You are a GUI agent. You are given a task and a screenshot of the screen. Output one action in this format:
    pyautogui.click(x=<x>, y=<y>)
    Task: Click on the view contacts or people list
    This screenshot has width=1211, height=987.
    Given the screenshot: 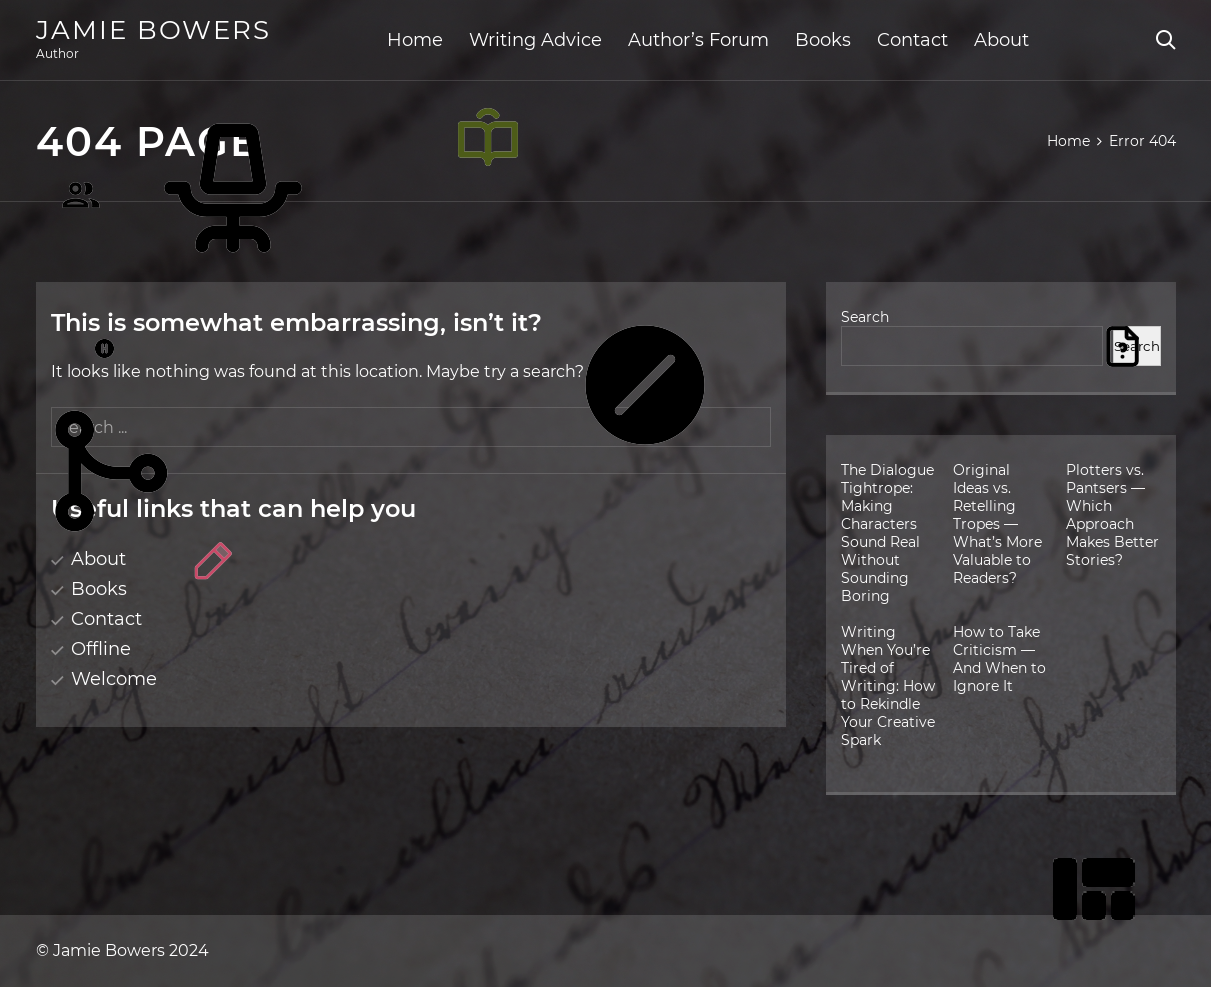 What is the action you would take?
    pyautogui.click(x=81, y=195)
    